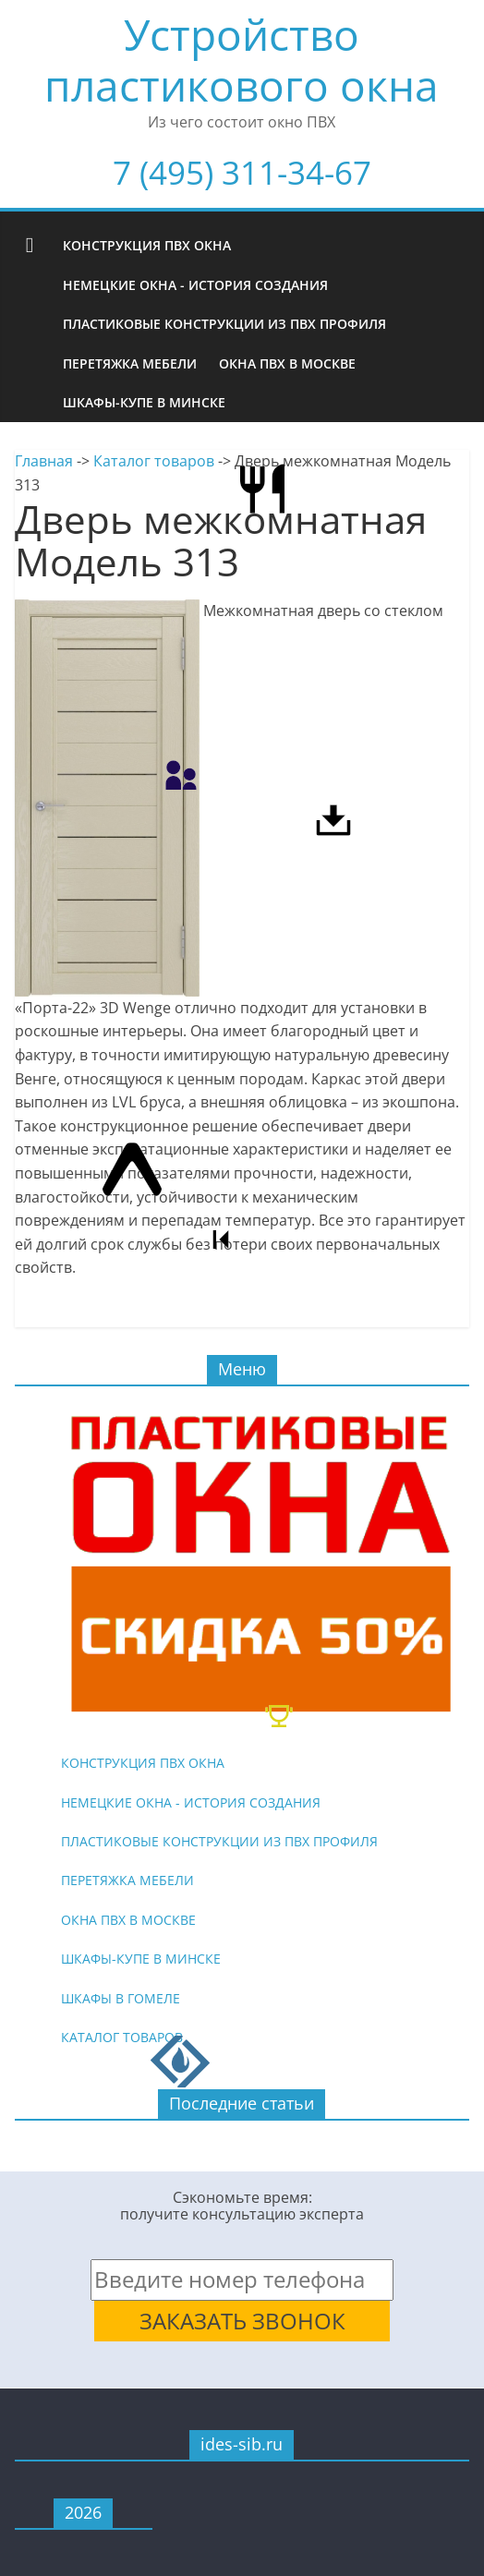 Image resolution: width=484 pixels, height=2576 pixels. Describe the element at coordinates (333, 820) in the screenshot. I see `download a file or document` at that location.